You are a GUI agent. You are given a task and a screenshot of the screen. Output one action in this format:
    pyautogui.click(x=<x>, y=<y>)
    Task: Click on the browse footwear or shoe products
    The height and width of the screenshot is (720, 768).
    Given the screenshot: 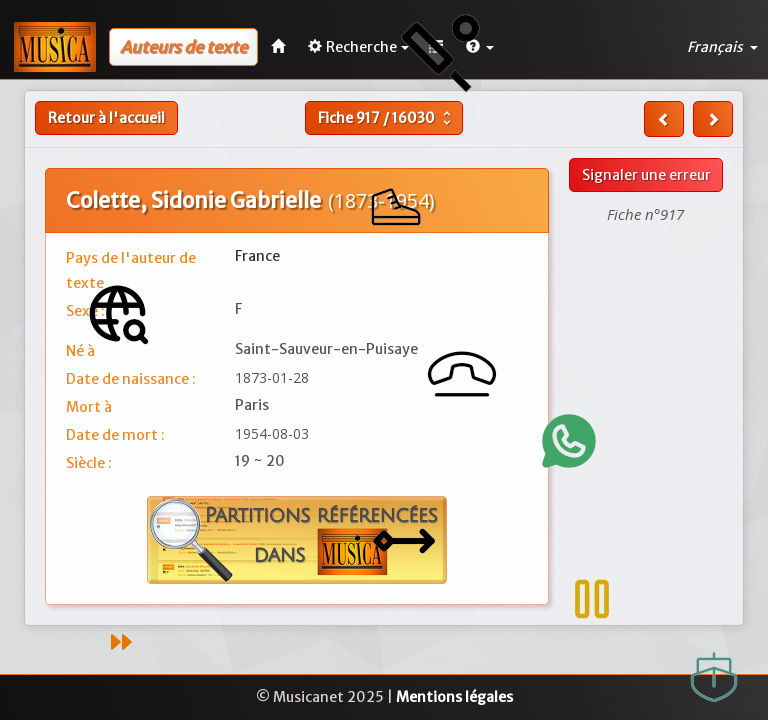 What is the action you would take?
    pyautogui.click(x=393, y=208)
    